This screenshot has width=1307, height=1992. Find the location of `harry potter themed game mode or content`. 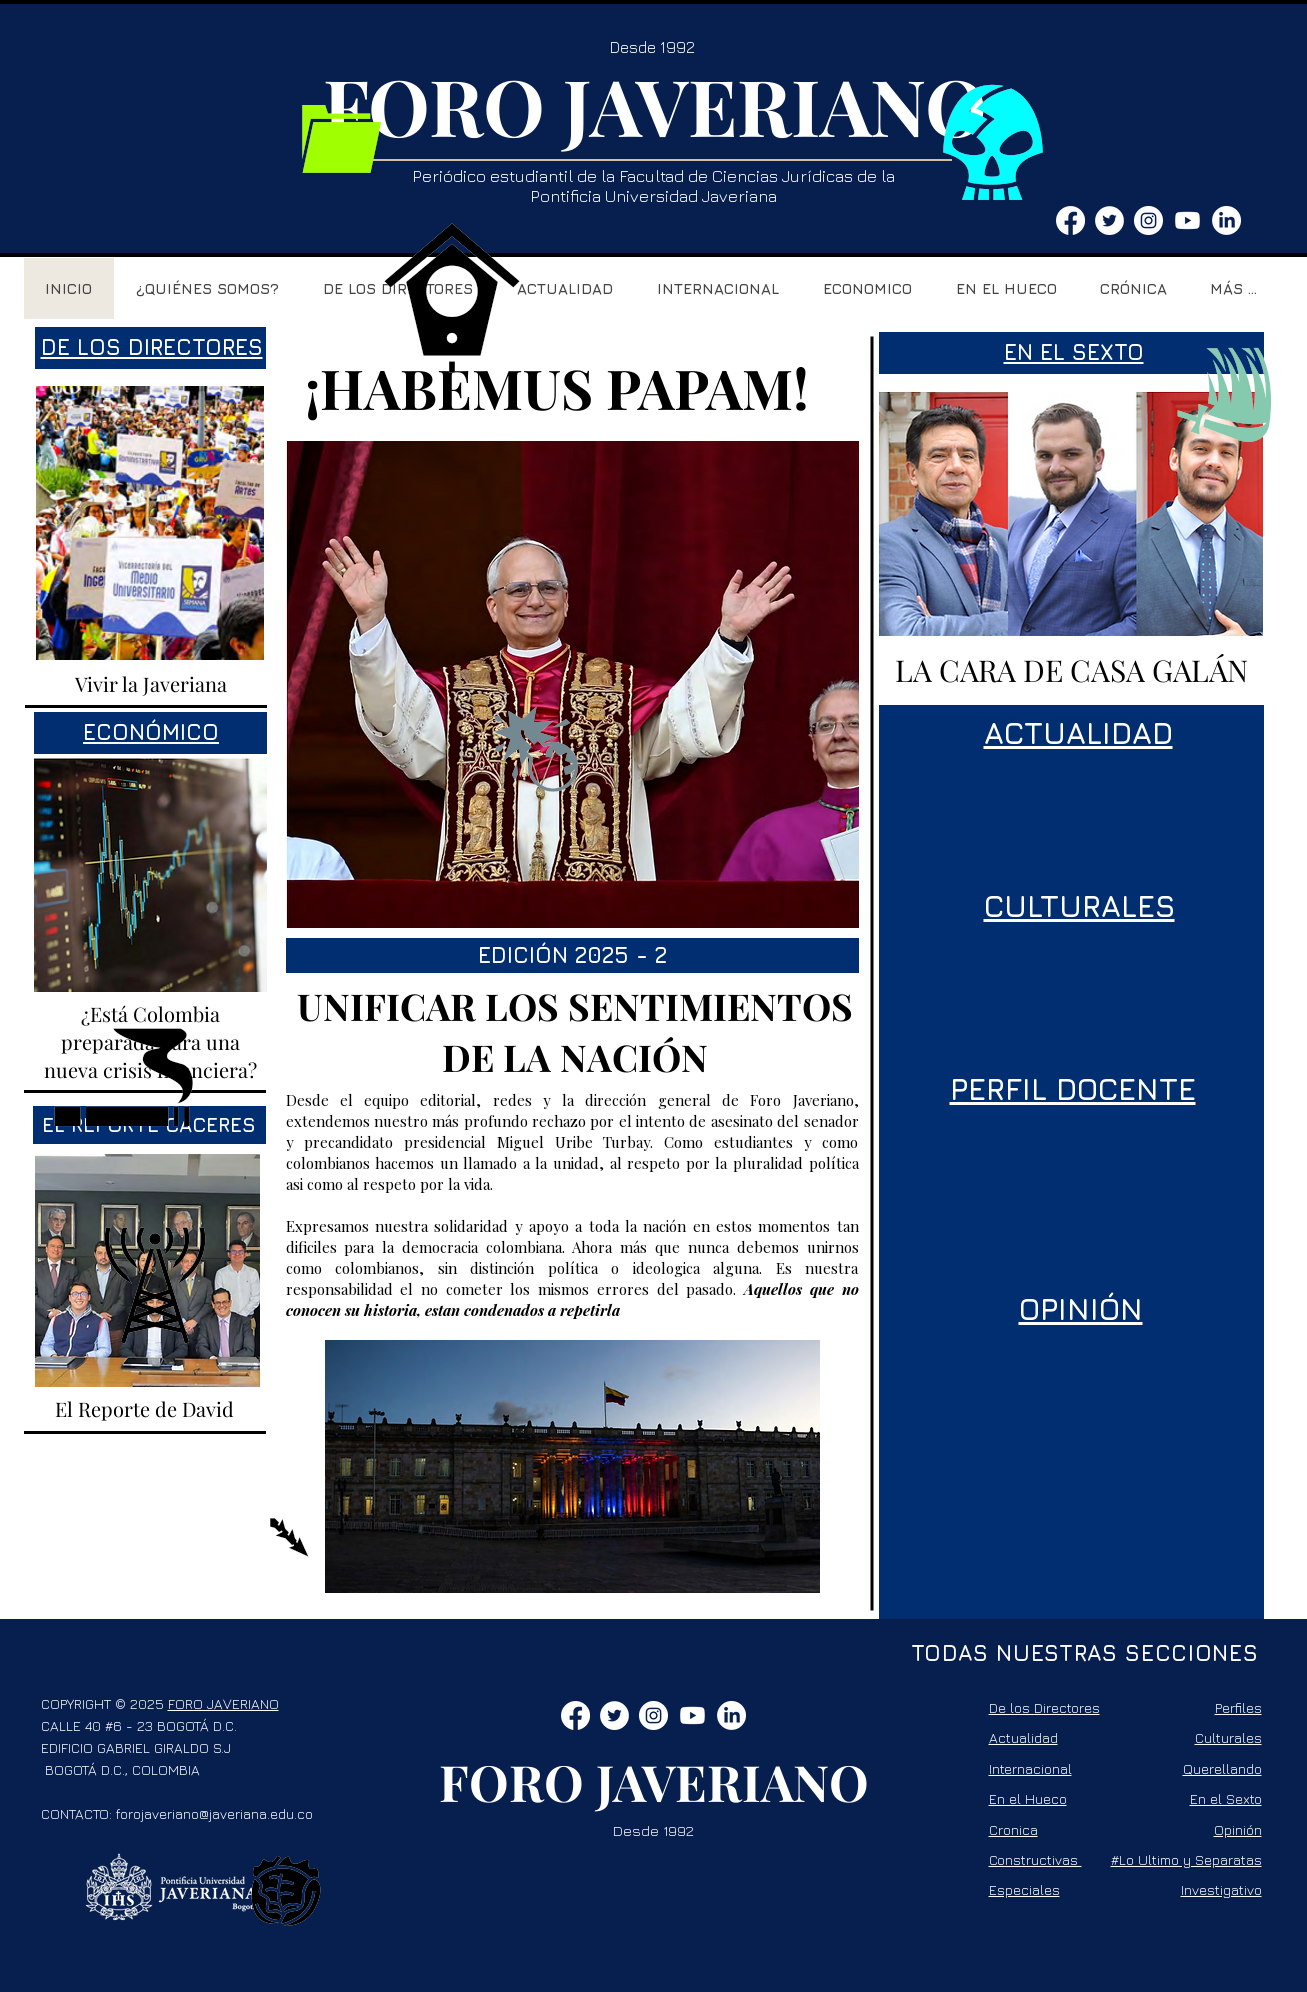

harry potter themed game mode or content is located at coordinates (993, 143).